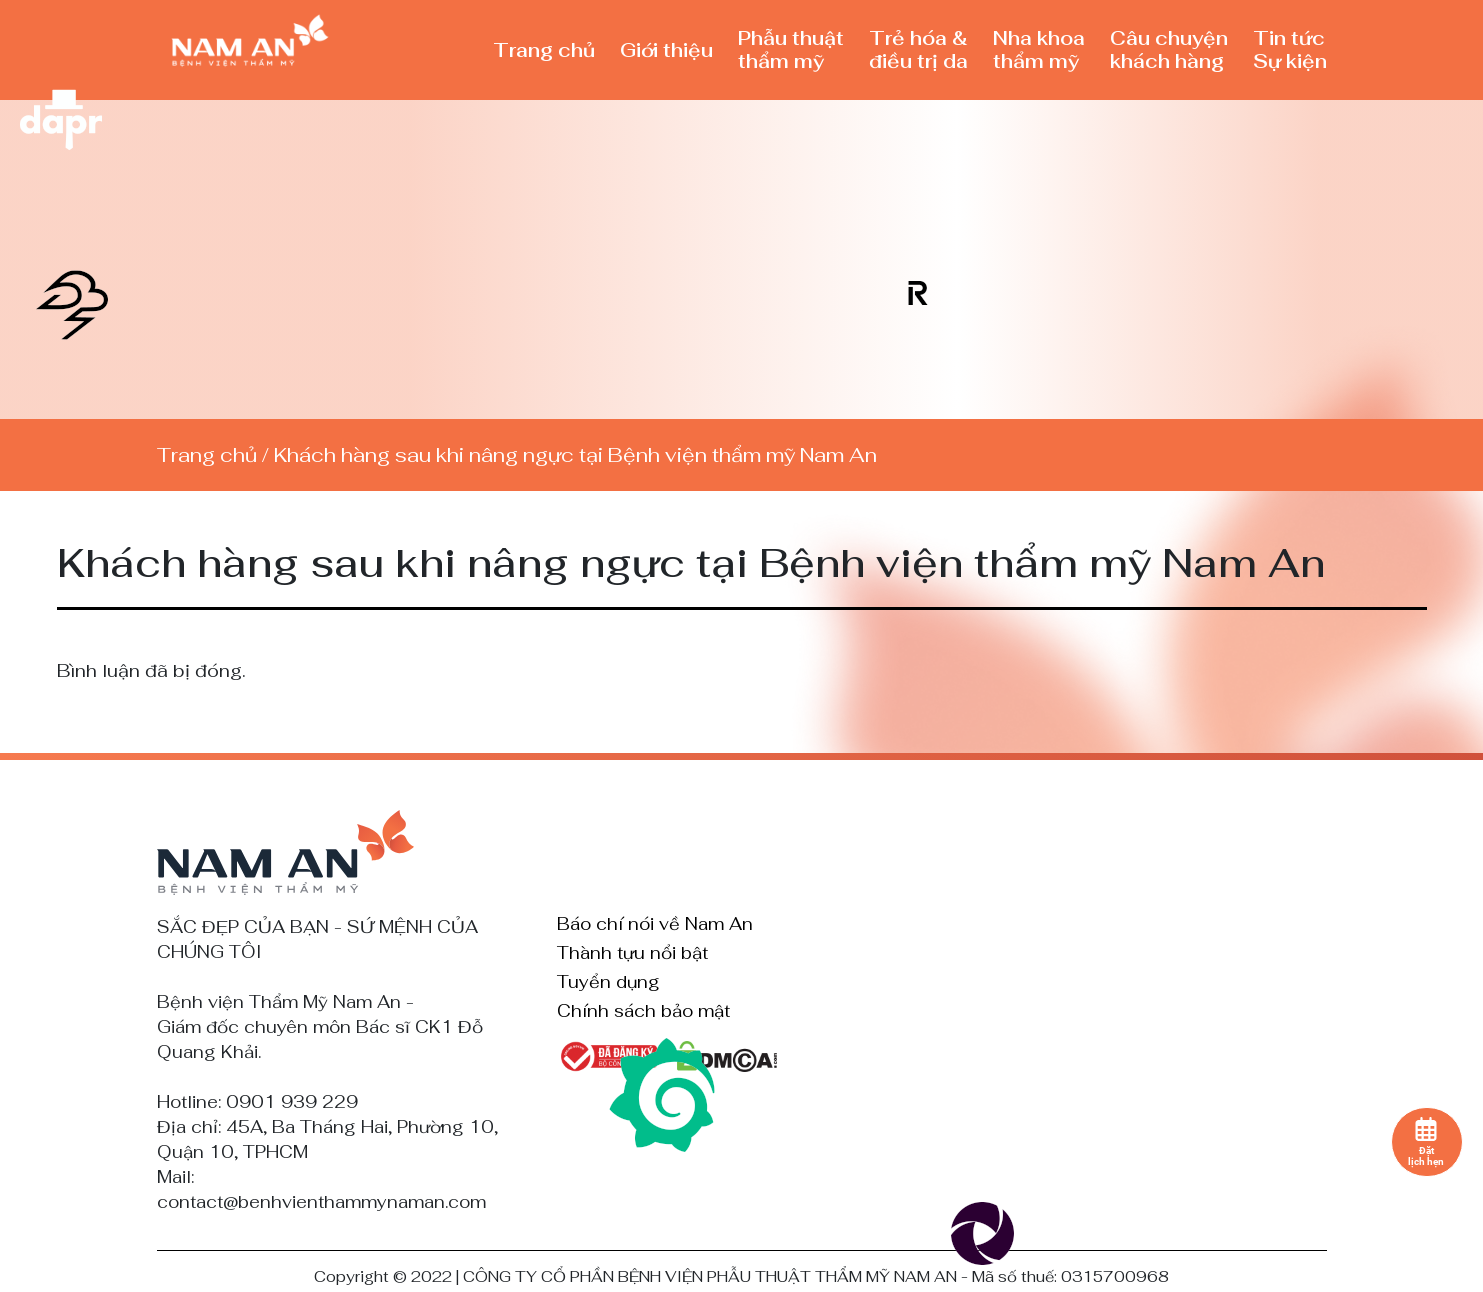 This screenshot has width=1483, height=1292. What do you see at coordinates (61, 120) in the screenshot?
I see `dapr distributed application runtime logo` at bounding box center [61, 120].